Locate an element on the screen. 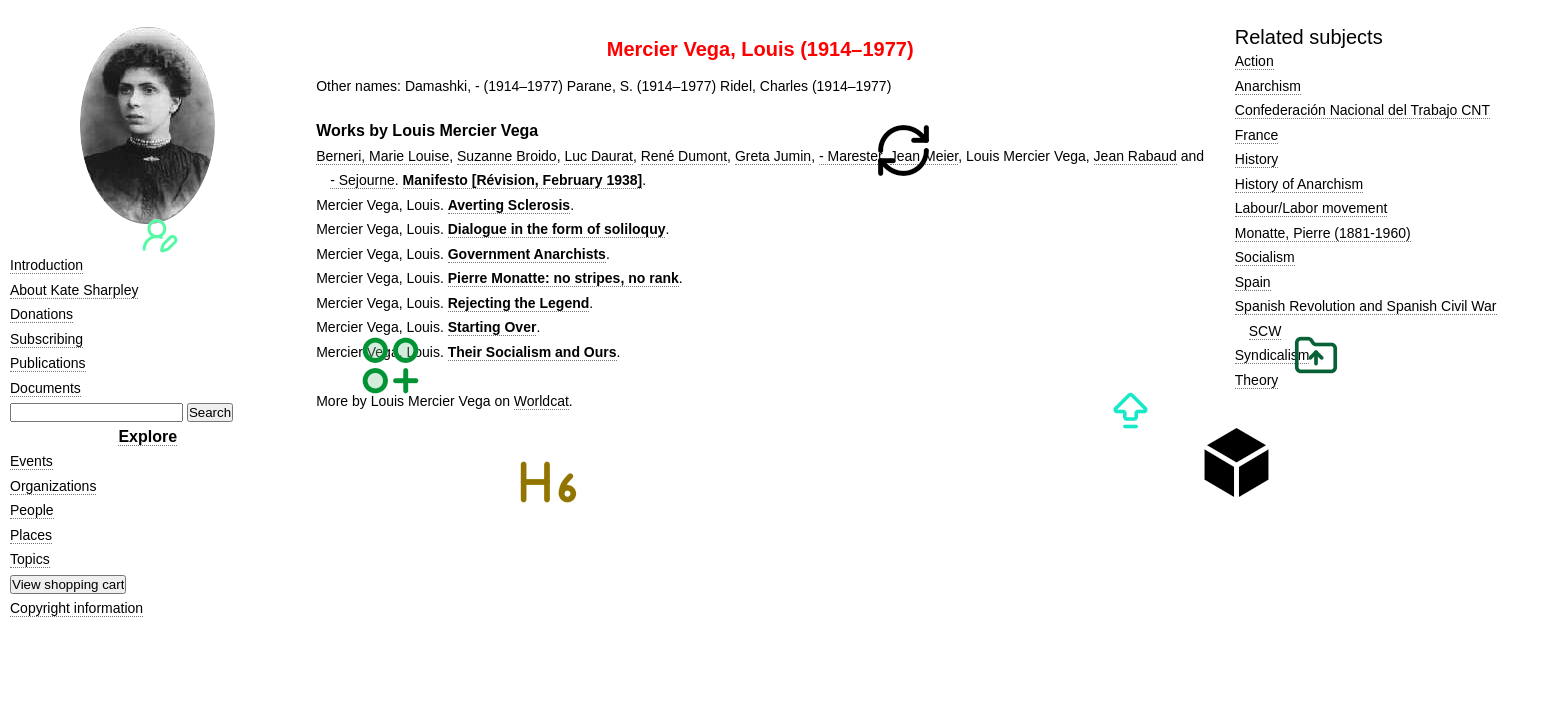 This screenshot has width=1551, height=720. upload file to cloud or server is located at coordinates (1130, 411).